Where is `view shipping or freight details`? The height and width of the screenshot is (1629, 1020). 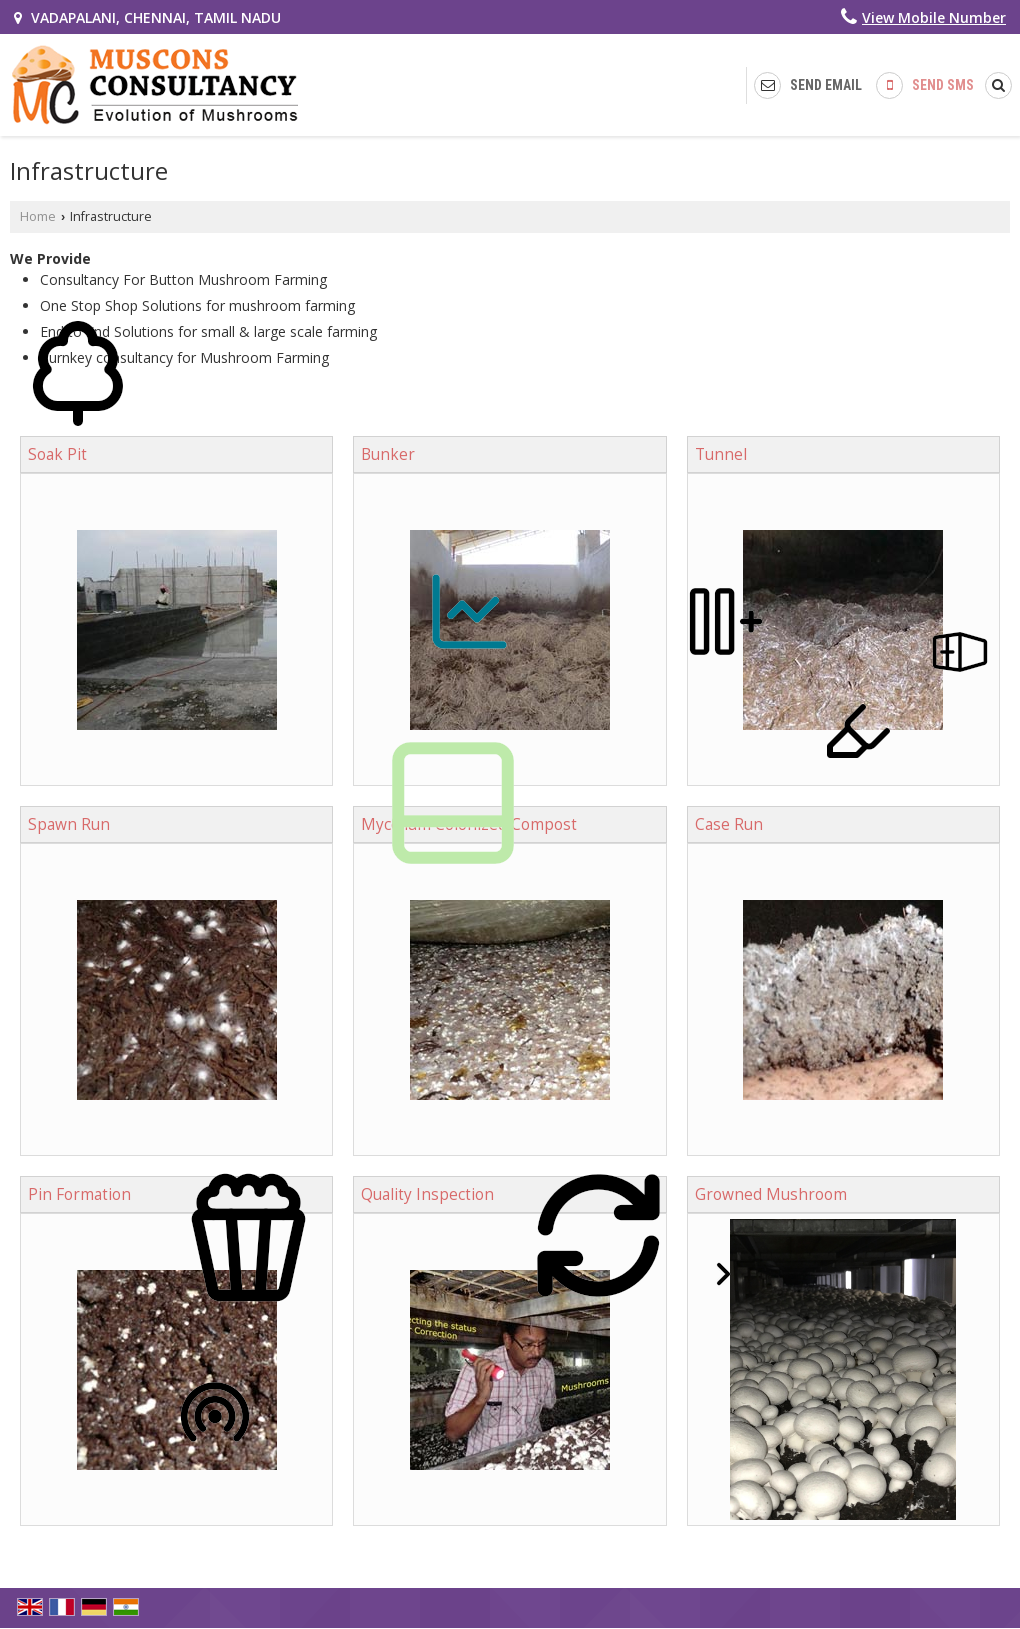 view shipping or freight details is located at coordinates (960, 652).